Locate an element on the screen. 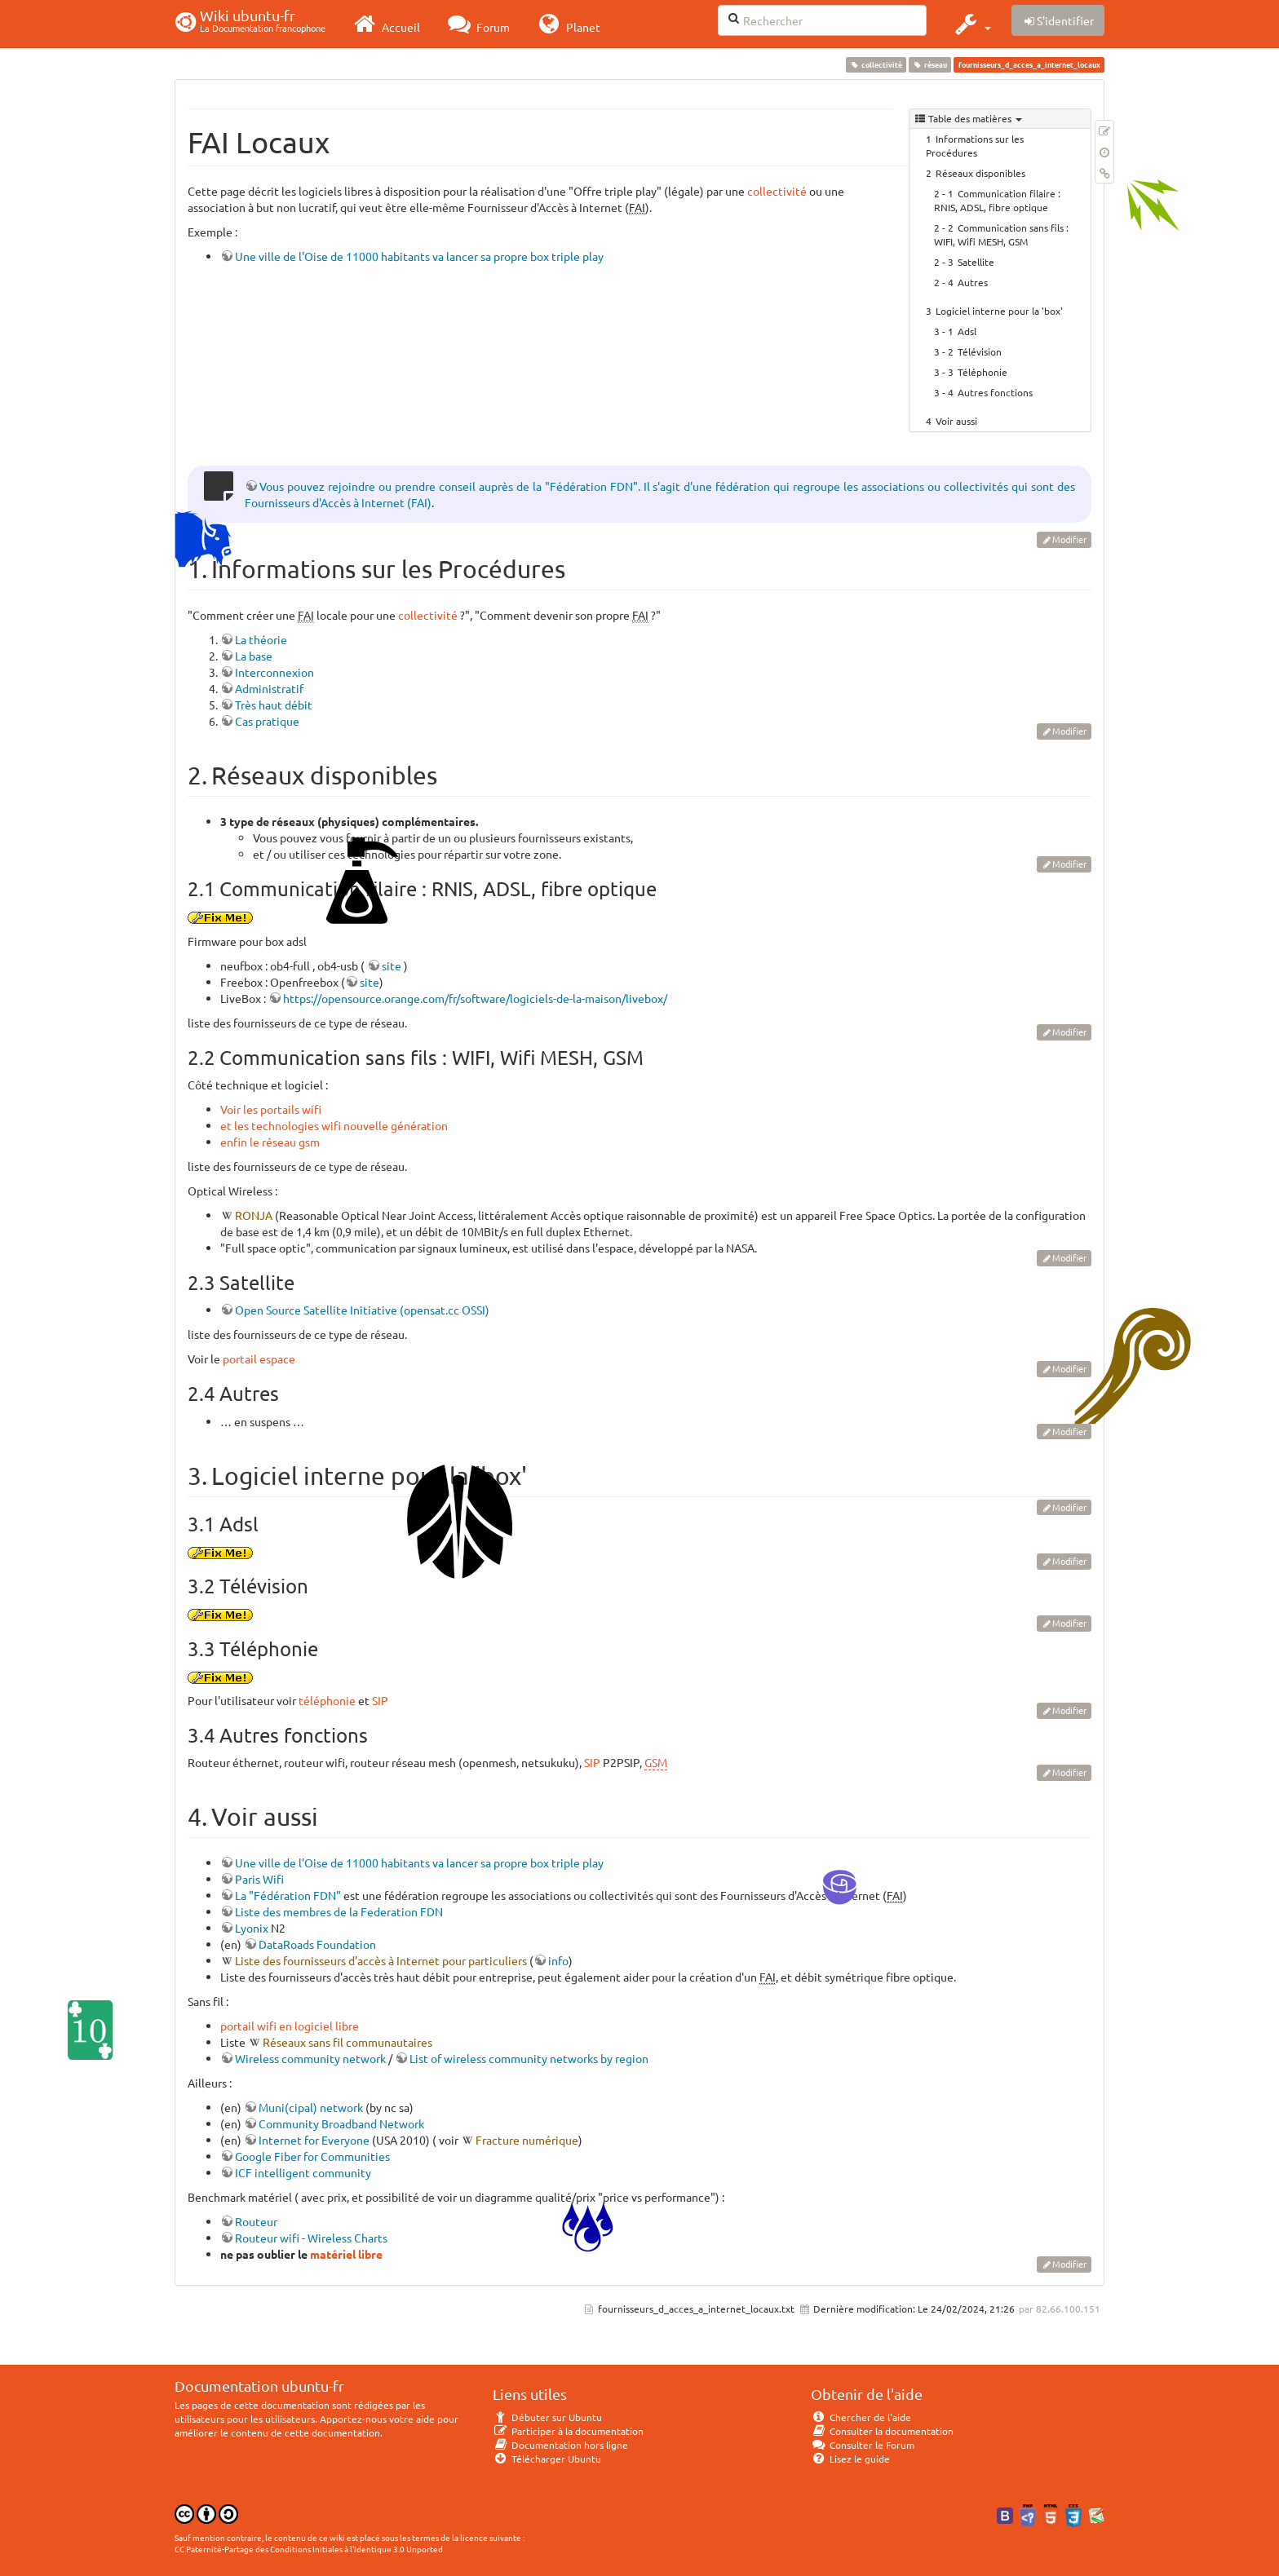  ten of clubs playing card is located at coordinates (90, 2030).